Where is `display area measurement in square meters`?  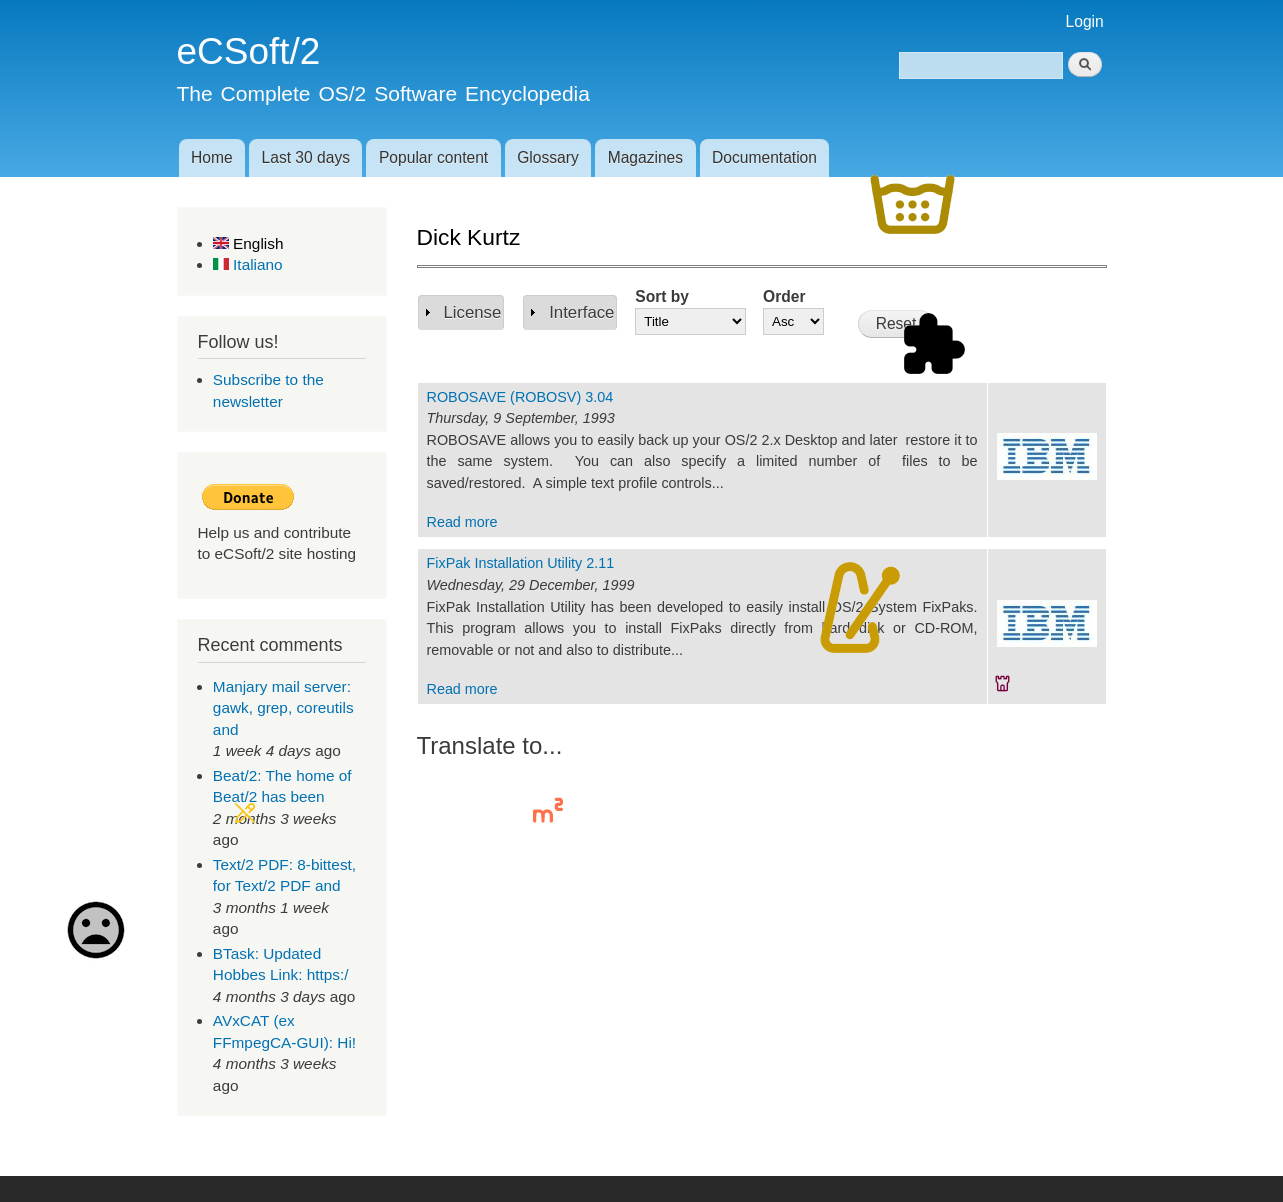 display area measurement in square meters is located at coordinates (548, 811).